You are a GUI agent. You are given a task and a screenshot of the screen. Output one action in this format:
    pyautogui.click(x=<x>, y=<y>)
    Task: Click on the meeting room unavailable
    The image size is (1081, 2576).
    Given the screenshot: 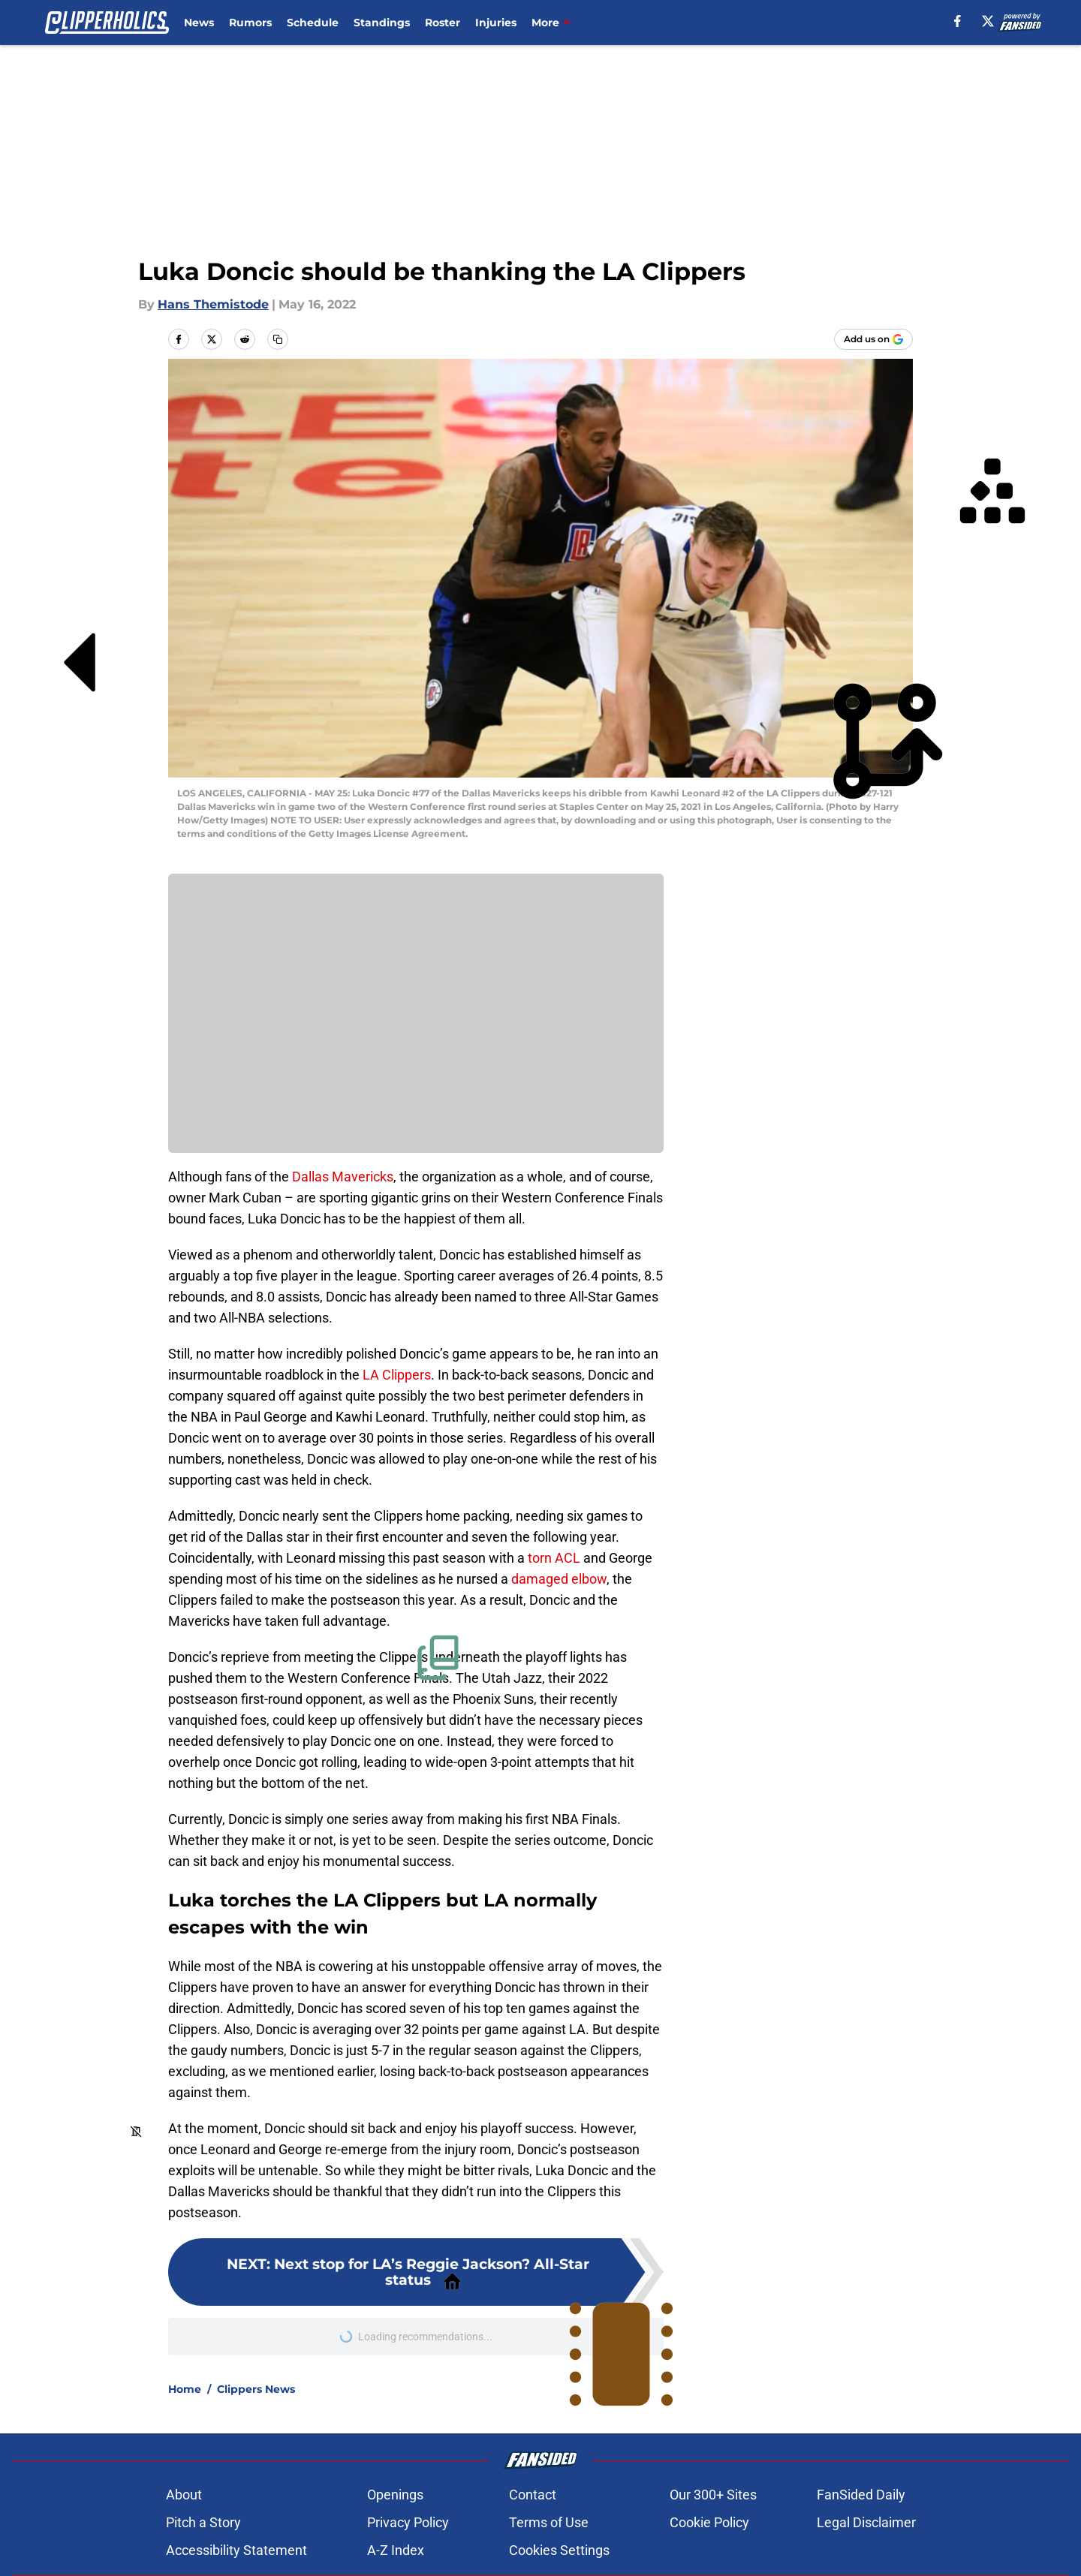 What is the action you would take?
    pyautogui.click(x=136, y=2131)
    